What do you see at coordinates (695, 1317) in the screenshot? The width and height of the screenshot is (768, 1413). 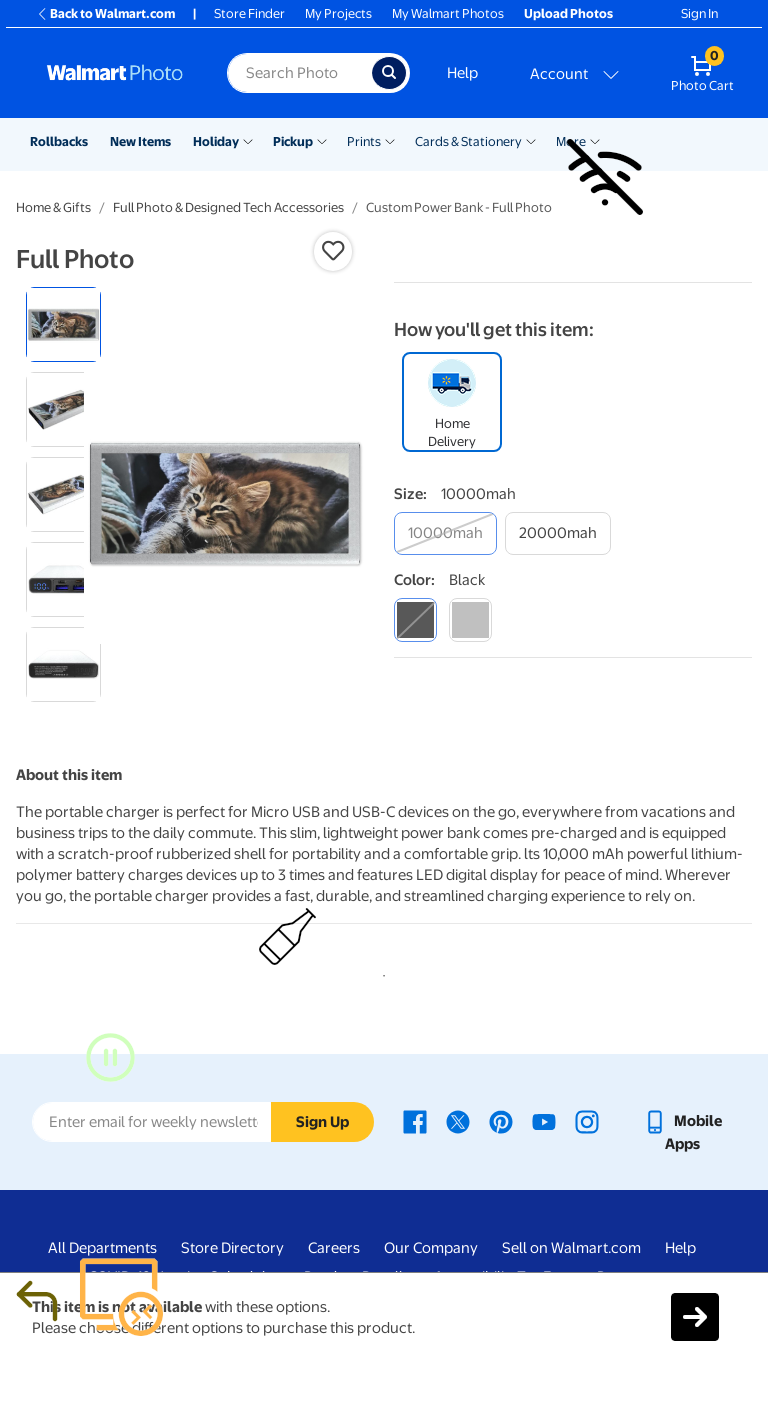 I see `navigate to the next item or screen` at bounding box center [695, 1317].